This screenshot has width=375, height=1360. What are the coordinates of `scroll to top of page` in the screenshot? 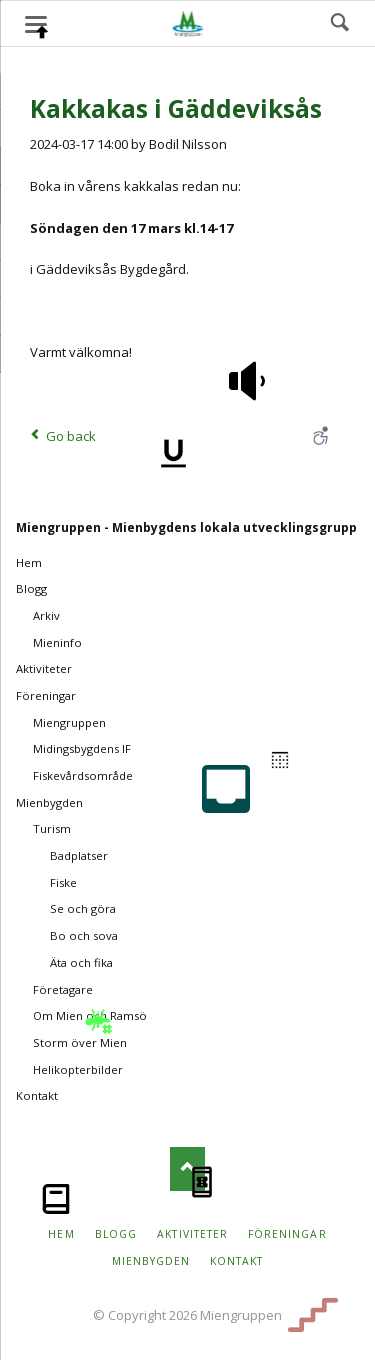 It's located at (42, 32).